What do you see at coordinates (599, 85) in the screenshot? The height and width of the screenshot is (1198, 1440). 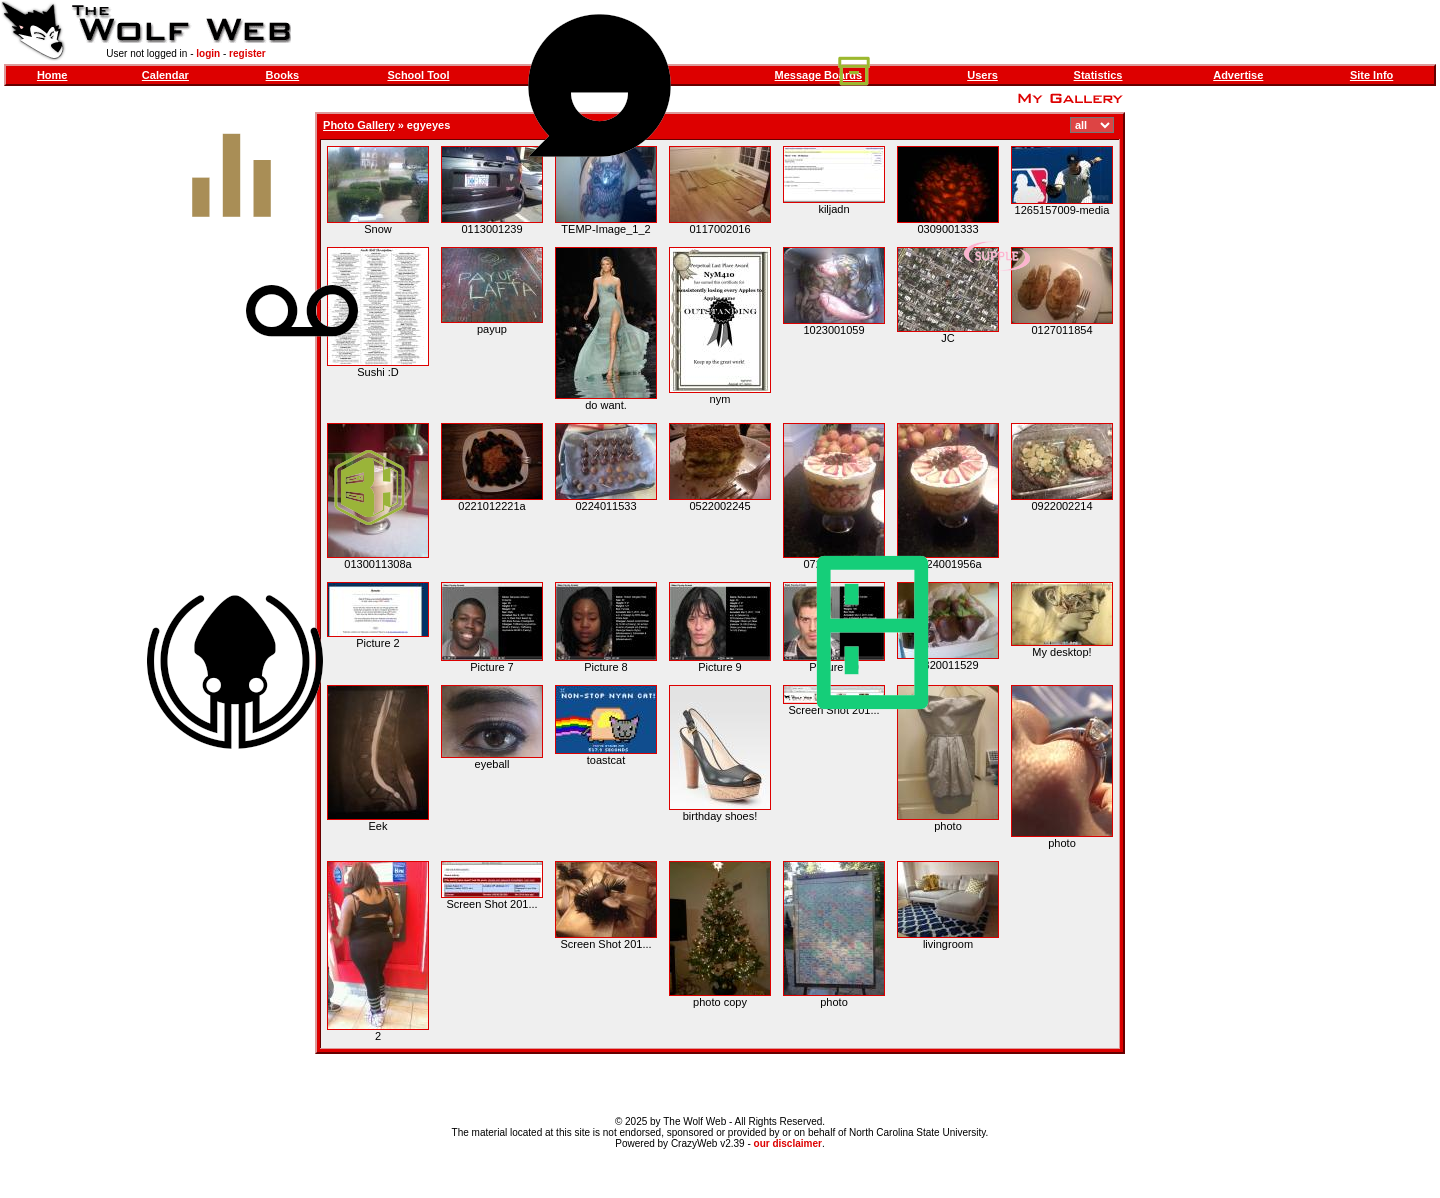 I see `open chat with friendly support` at bounding box center [599, 85].